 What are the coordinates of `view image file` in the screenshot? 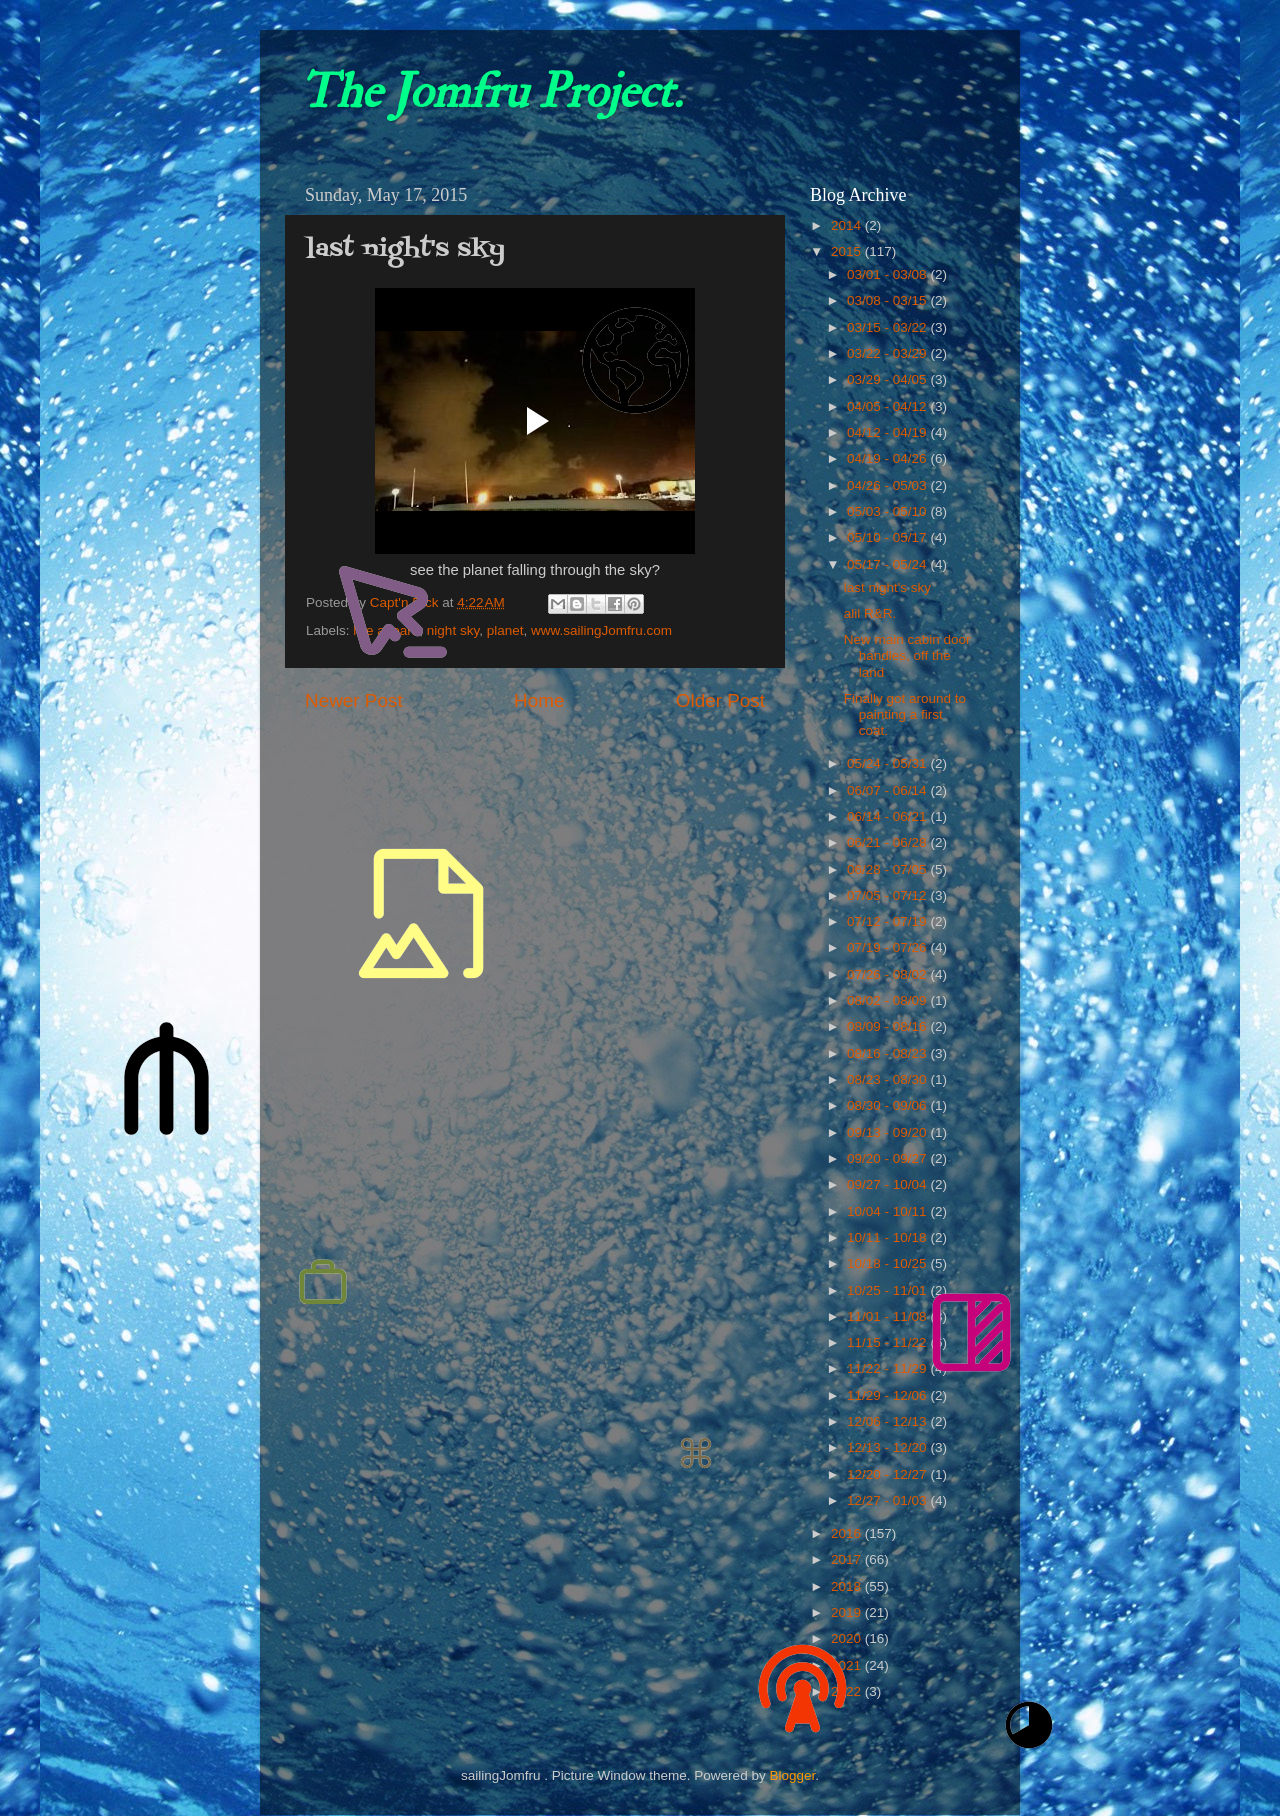 It's located at (428, 913).